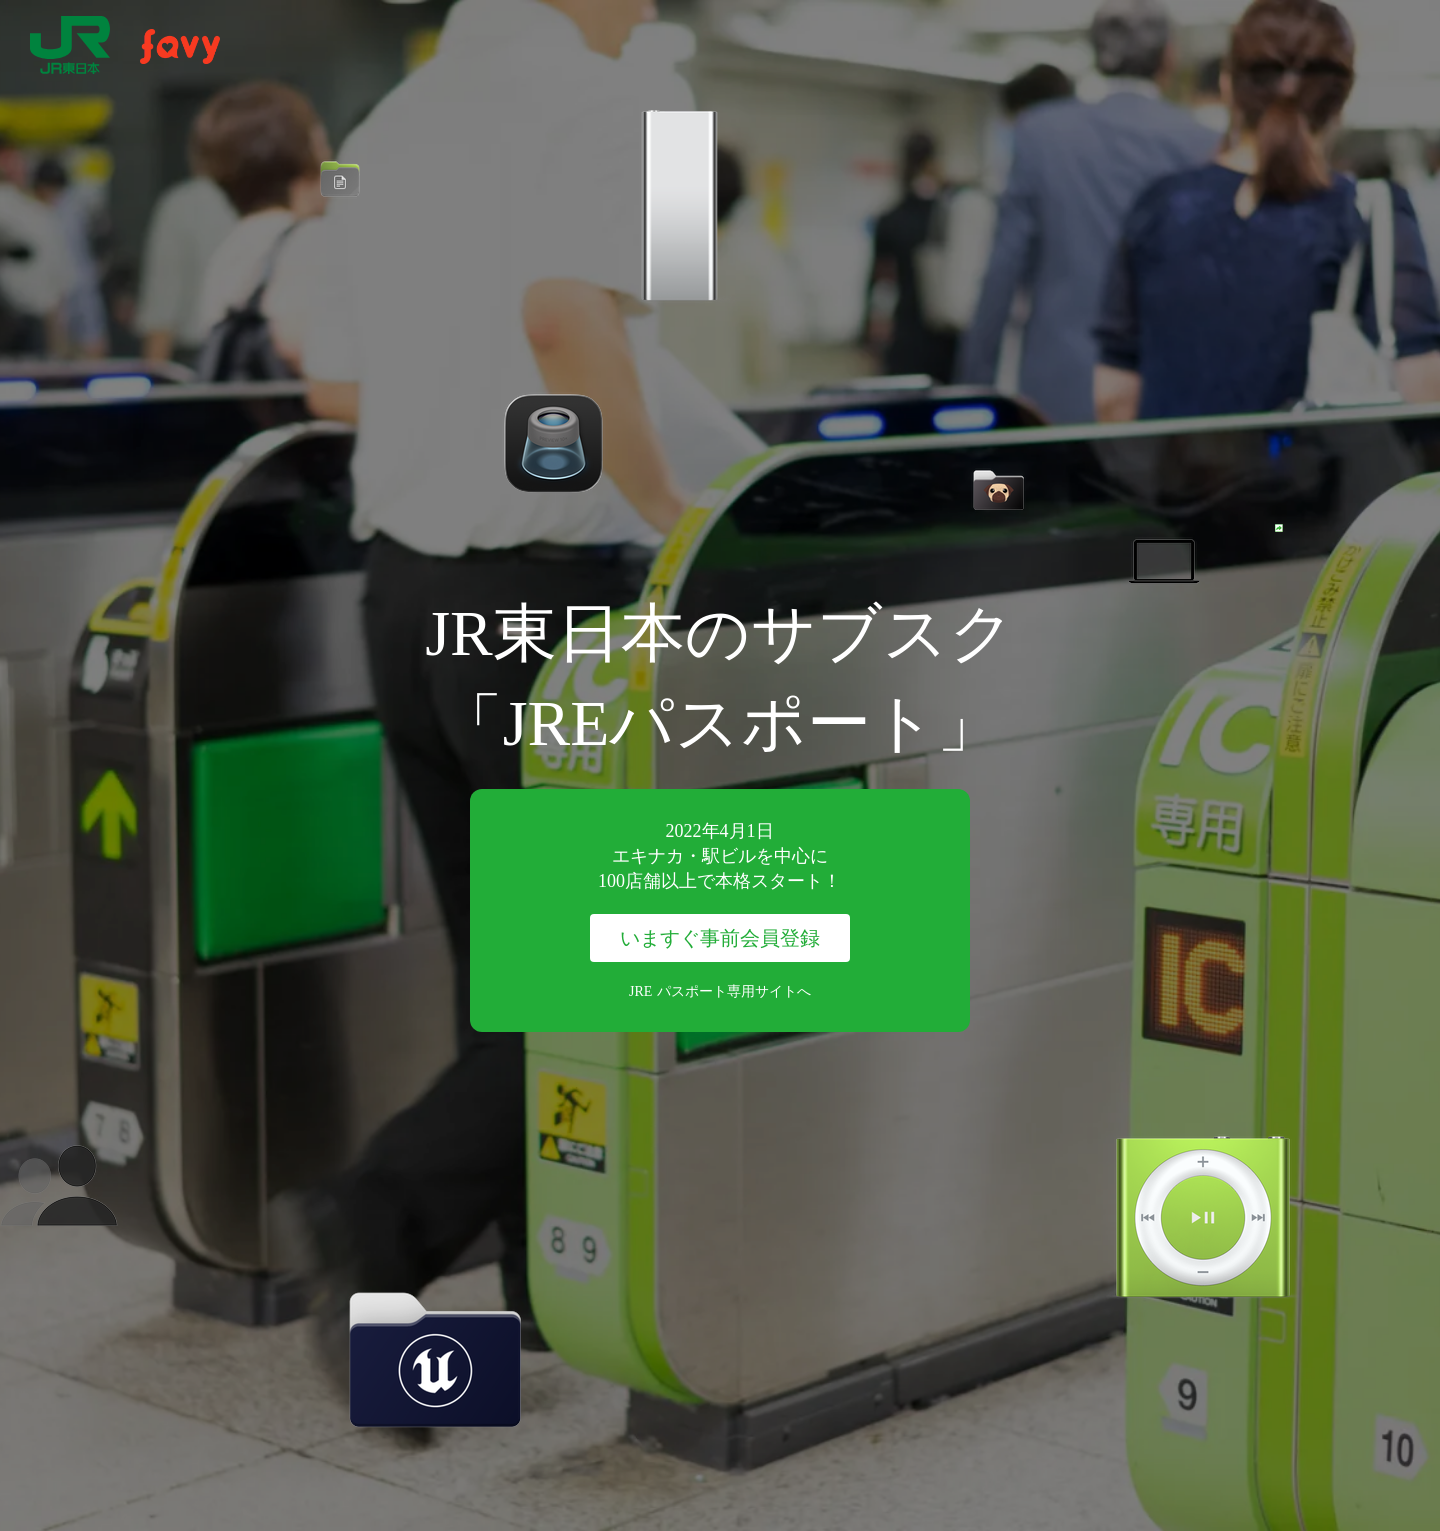 Image resolution: width=1440 pixels, height=1531 pixels. Describe the element at coordinates (553, 443) in the screenshot. I see `open Preview app to view images and PDFs` at that location.